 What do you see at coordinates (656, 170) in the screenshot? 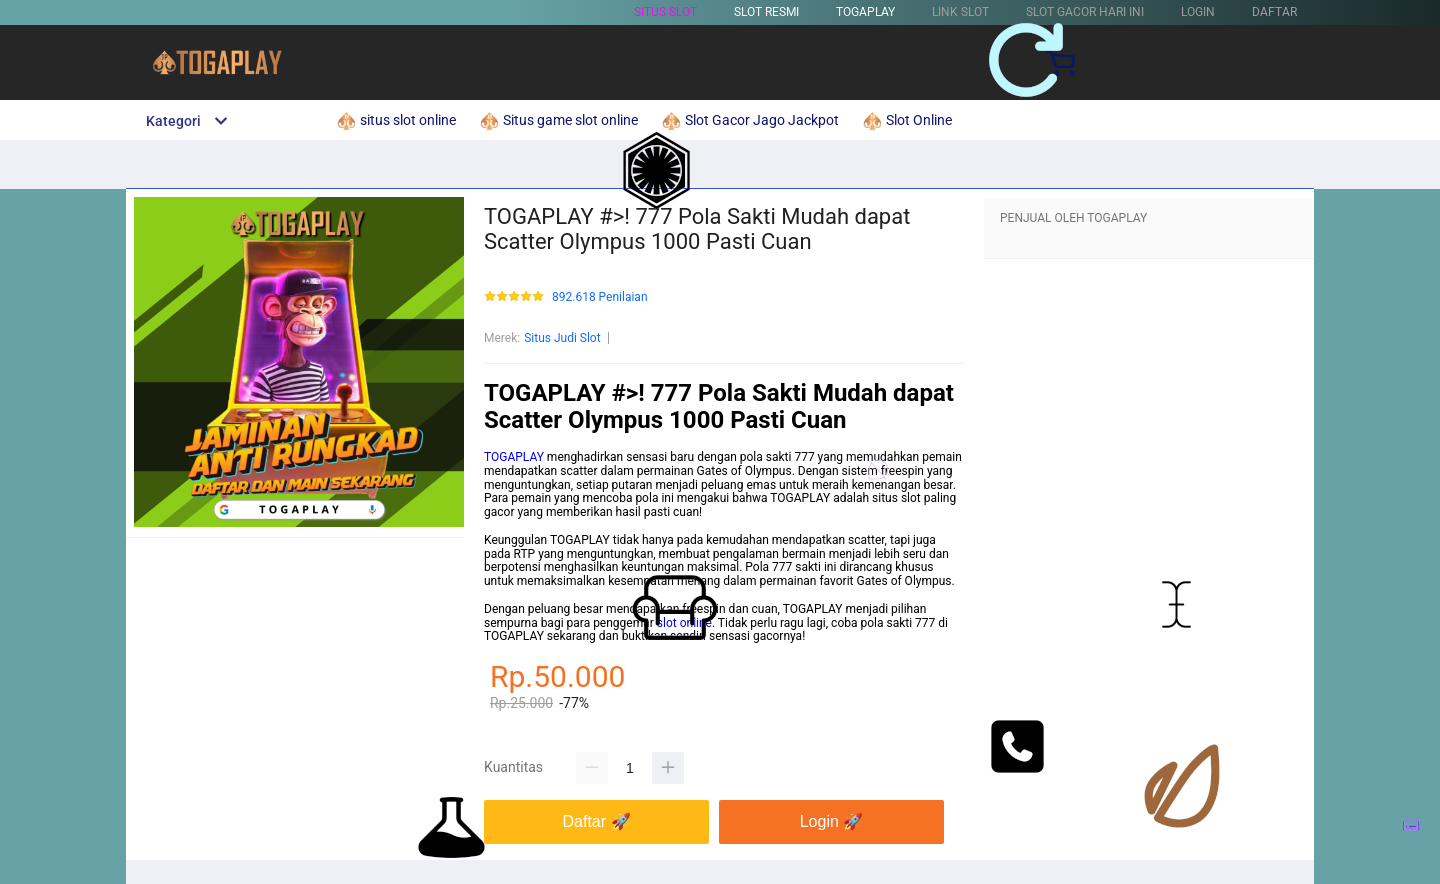
I see `First Order logo from Star Wars franchise` at bounding box center [656, 170].